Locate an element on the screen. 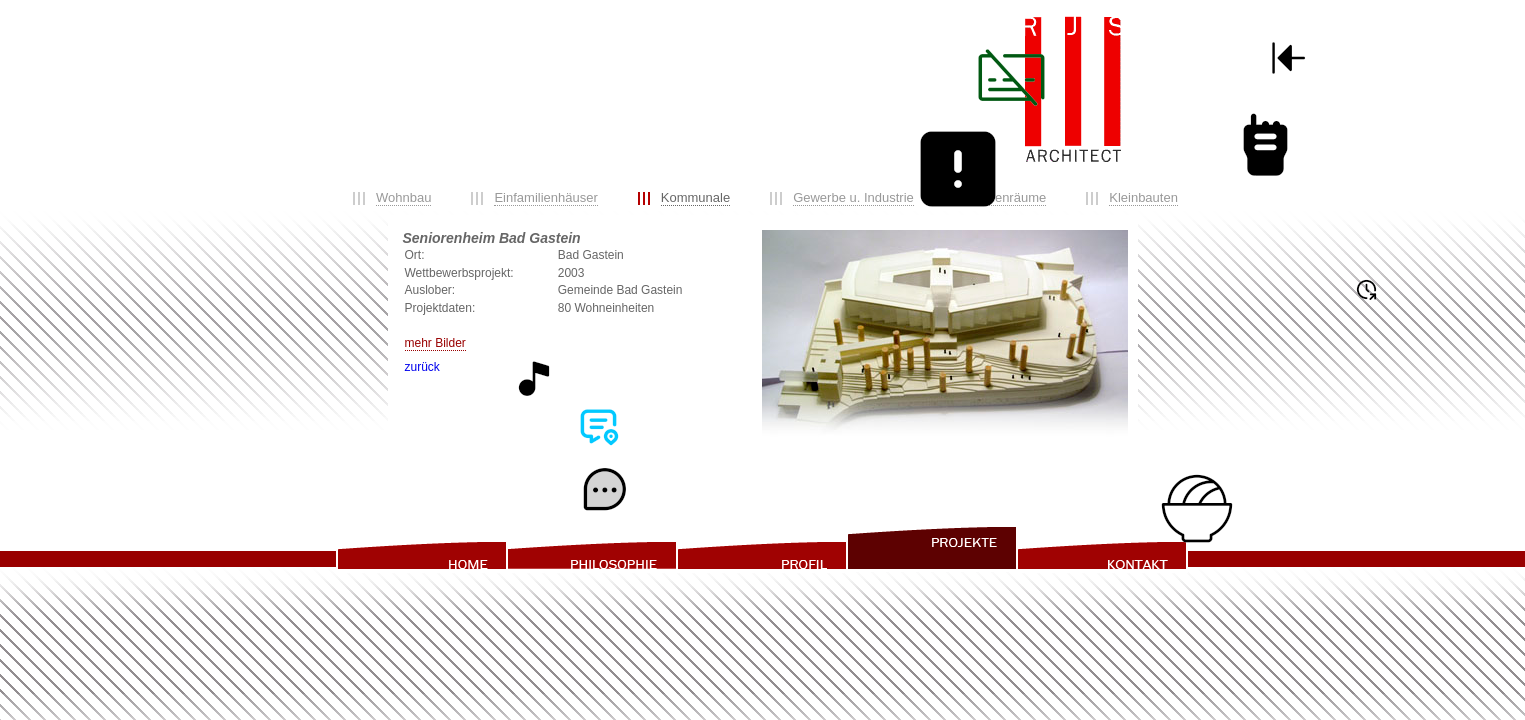 The width and height of the screenshot is (1525, 720). disable subtitles or closed captions is located at coordinates (1011, 77).